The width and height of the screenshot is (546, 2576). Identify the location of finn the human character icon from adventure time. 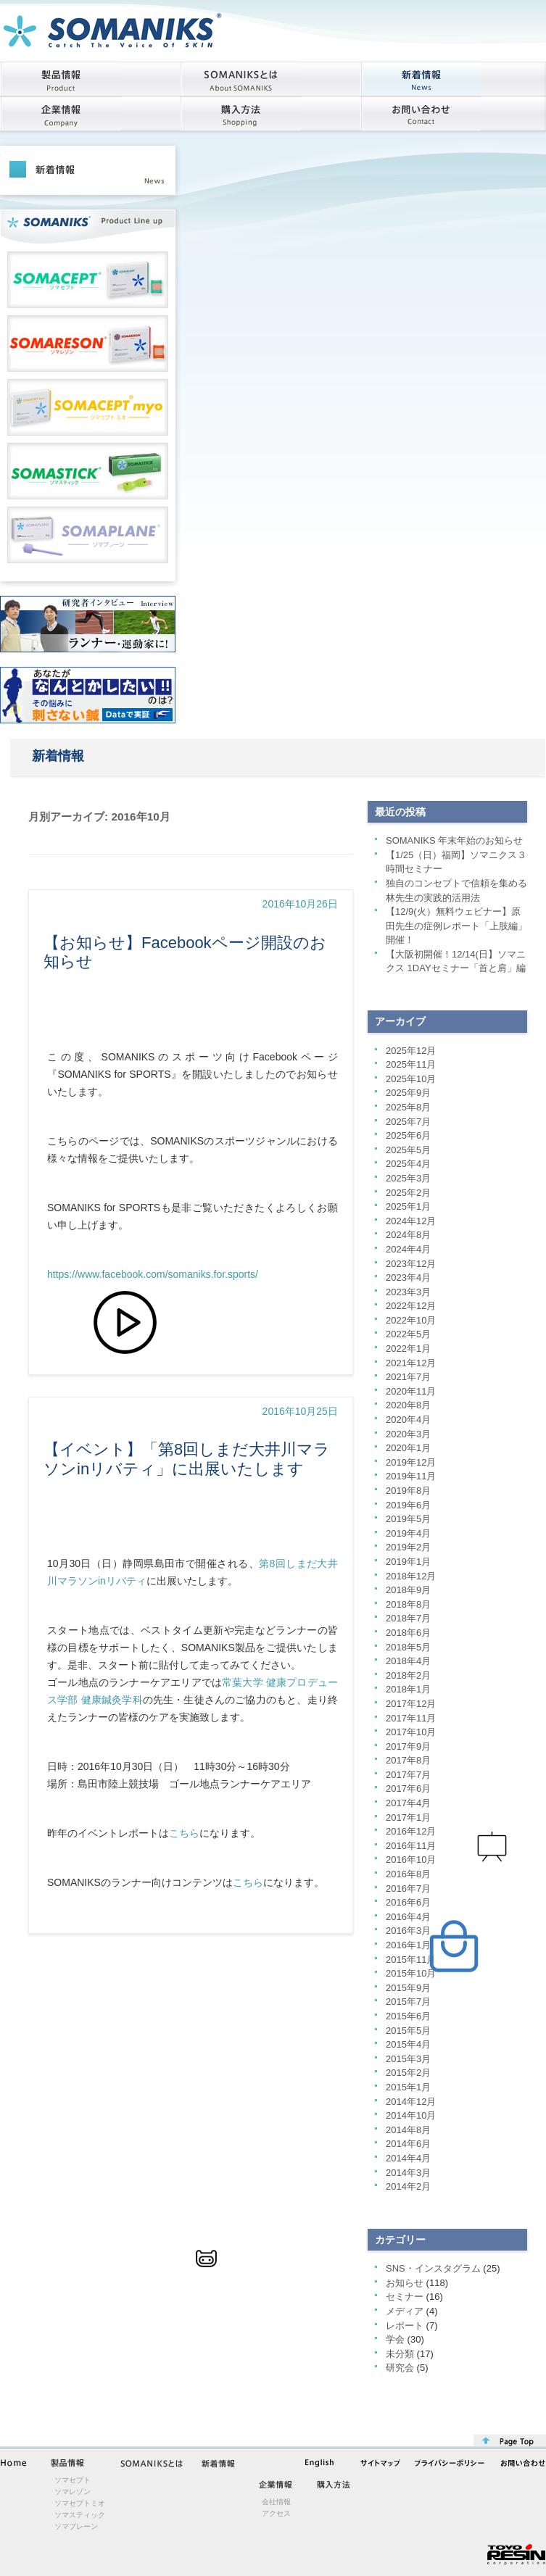
(206, 2258).